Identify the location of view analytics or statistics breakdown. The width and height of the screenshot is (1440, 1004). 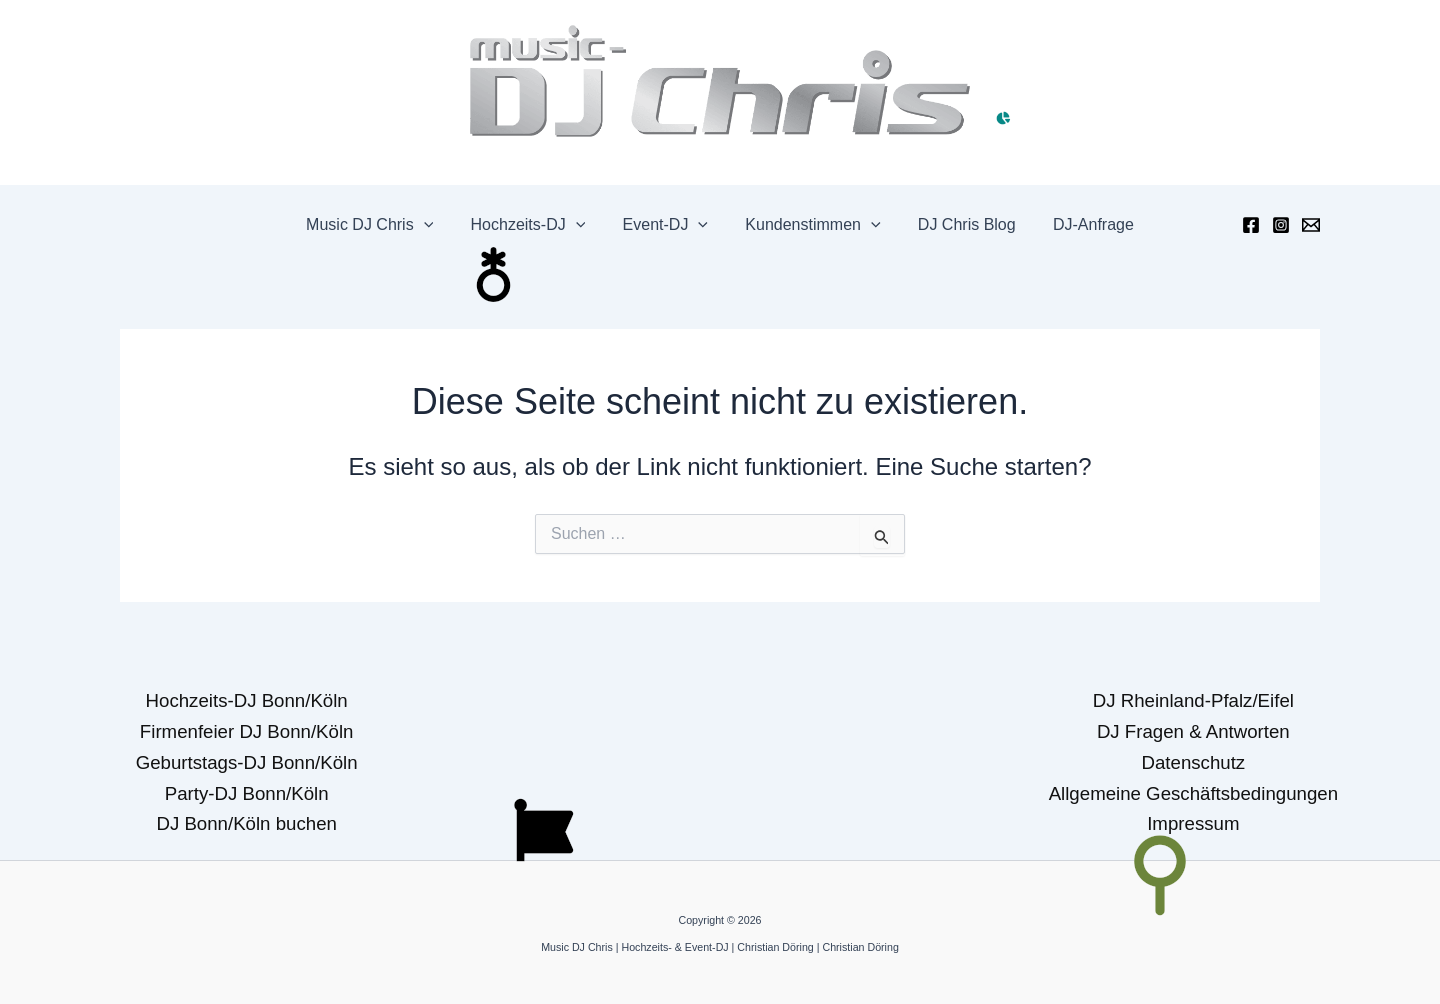
(1003, 118).